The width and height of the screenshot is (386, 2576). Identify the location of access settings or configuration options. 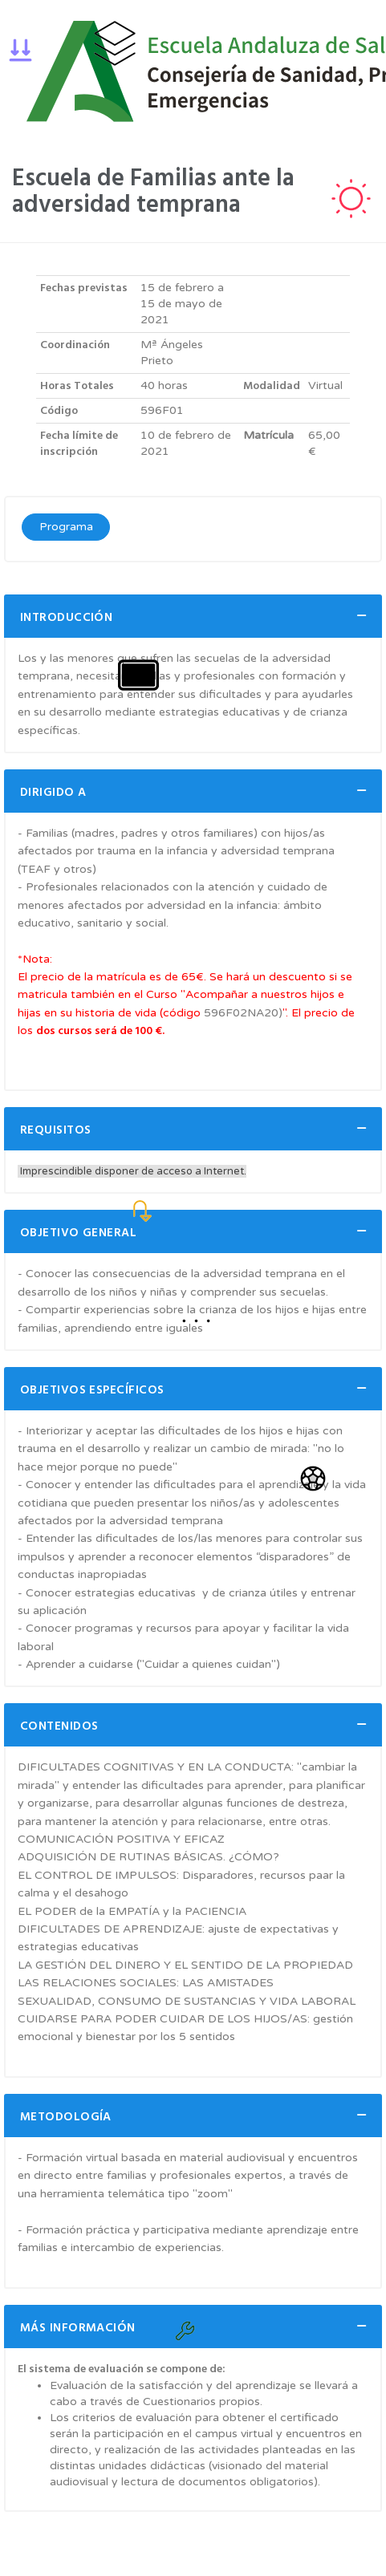
(185, 2331).